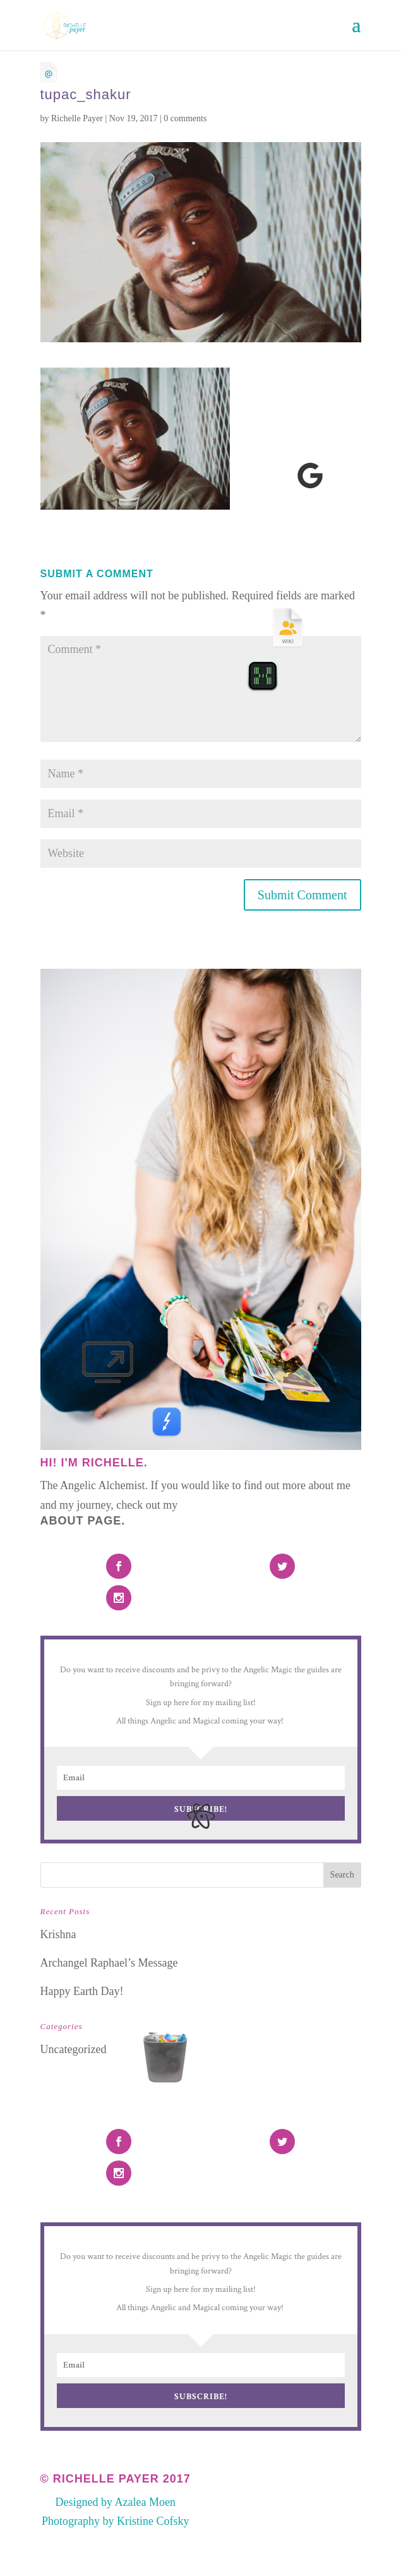  Describe the element at coordinates (107, 1360) in the screenshot. I see `access desktop sharing settings` at that location.